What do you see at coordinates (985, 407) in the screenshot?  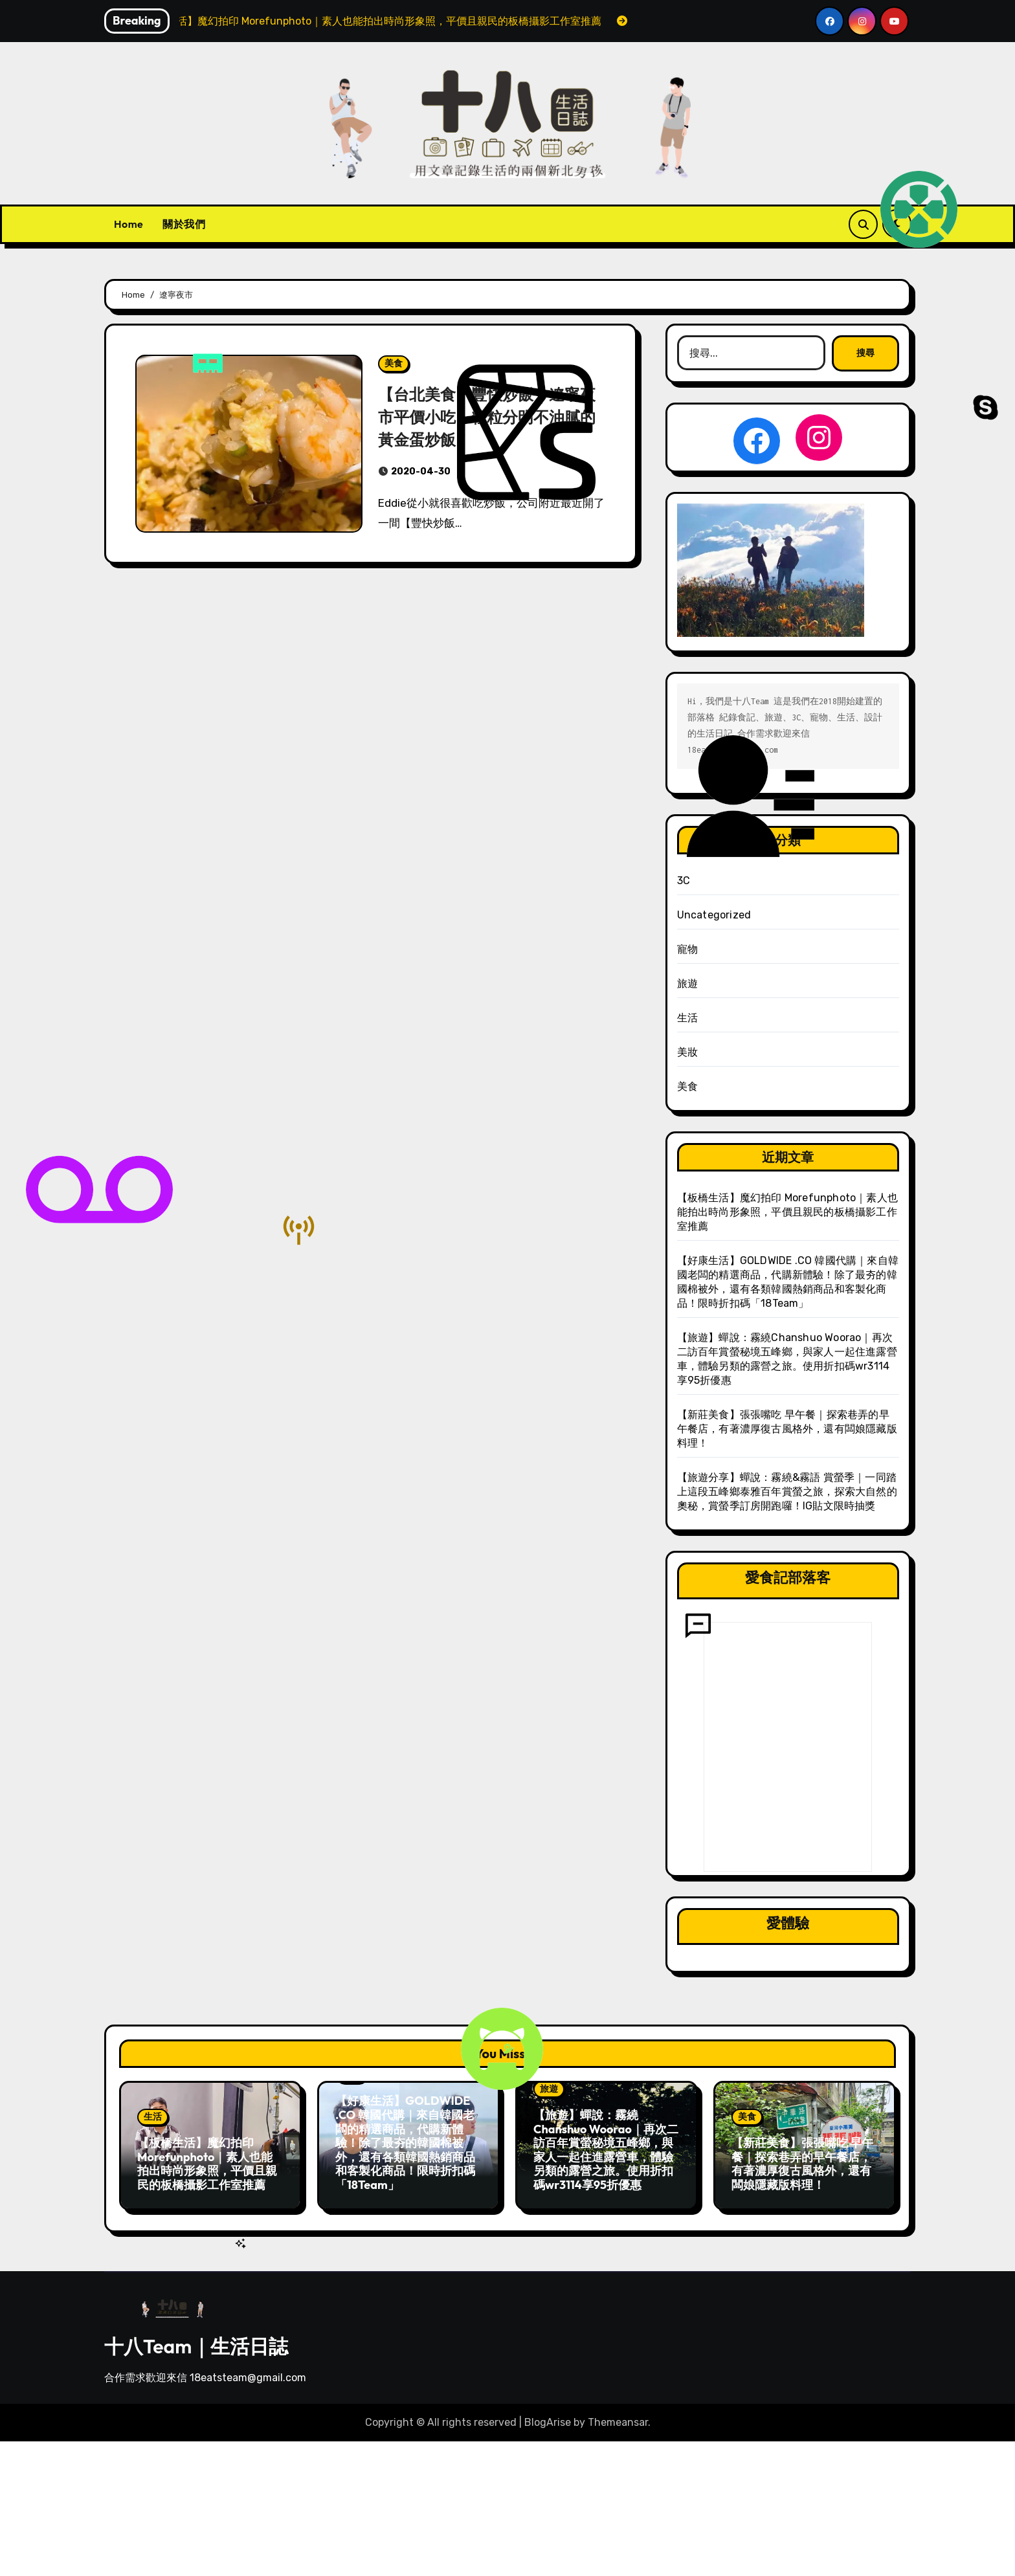 I see `open skype app` at bounding box center [985, 407].